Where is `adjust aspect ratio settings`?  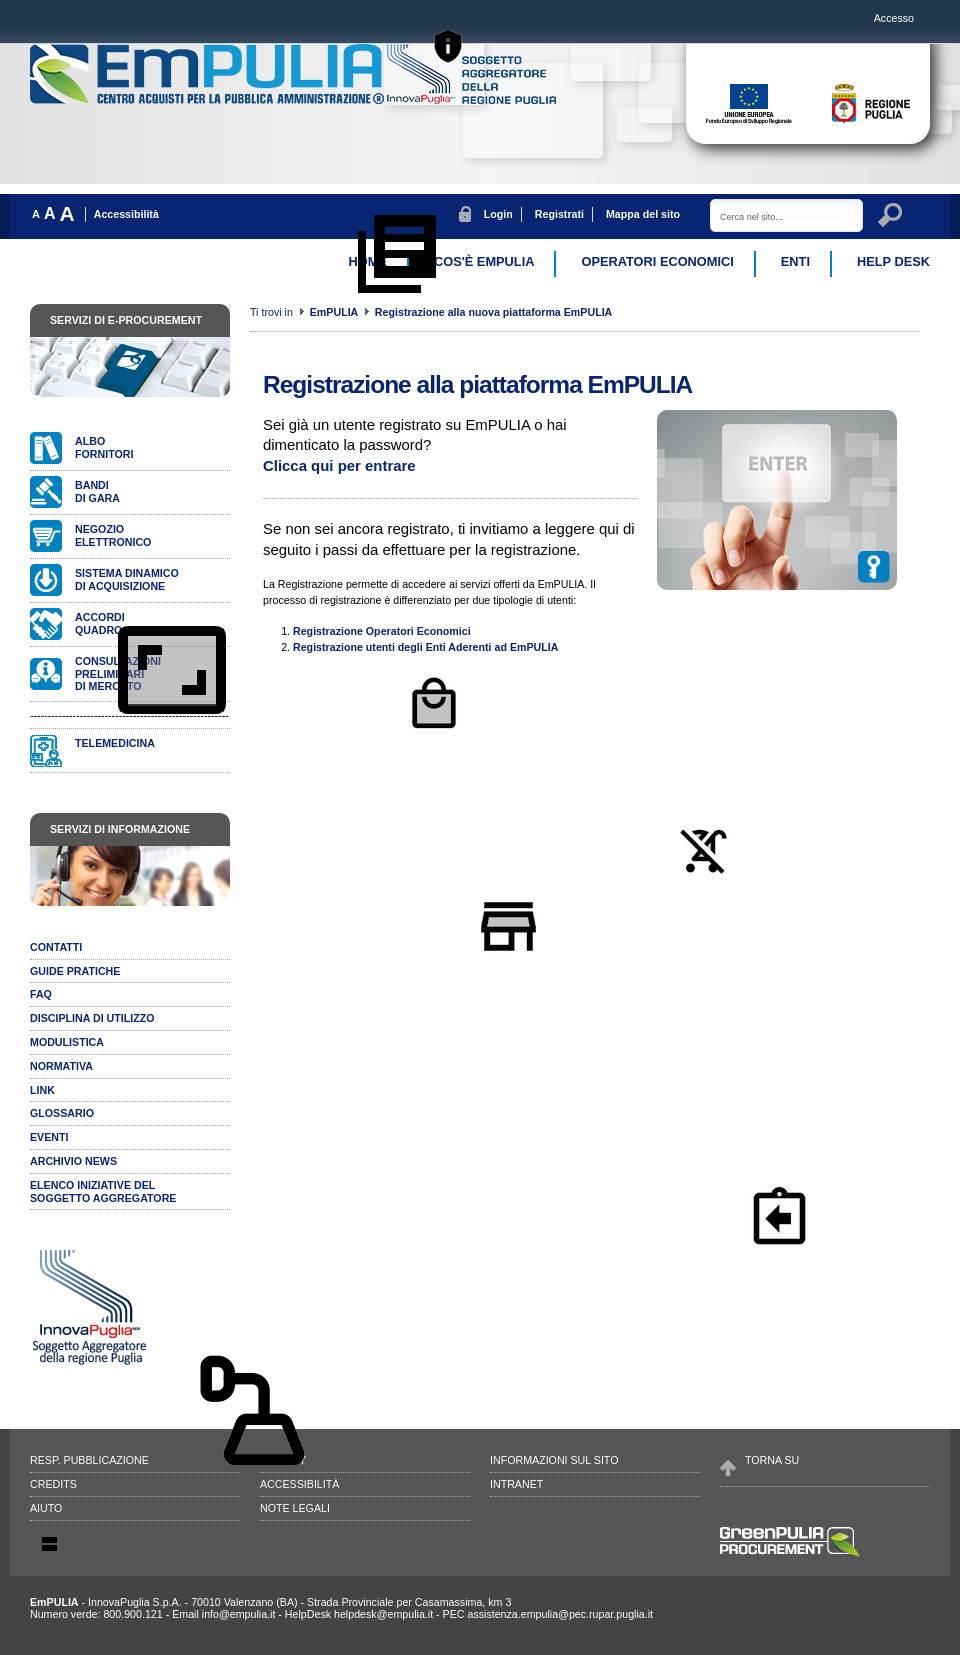 adjust aspect ratio settings is located at coordinates (172, 670).